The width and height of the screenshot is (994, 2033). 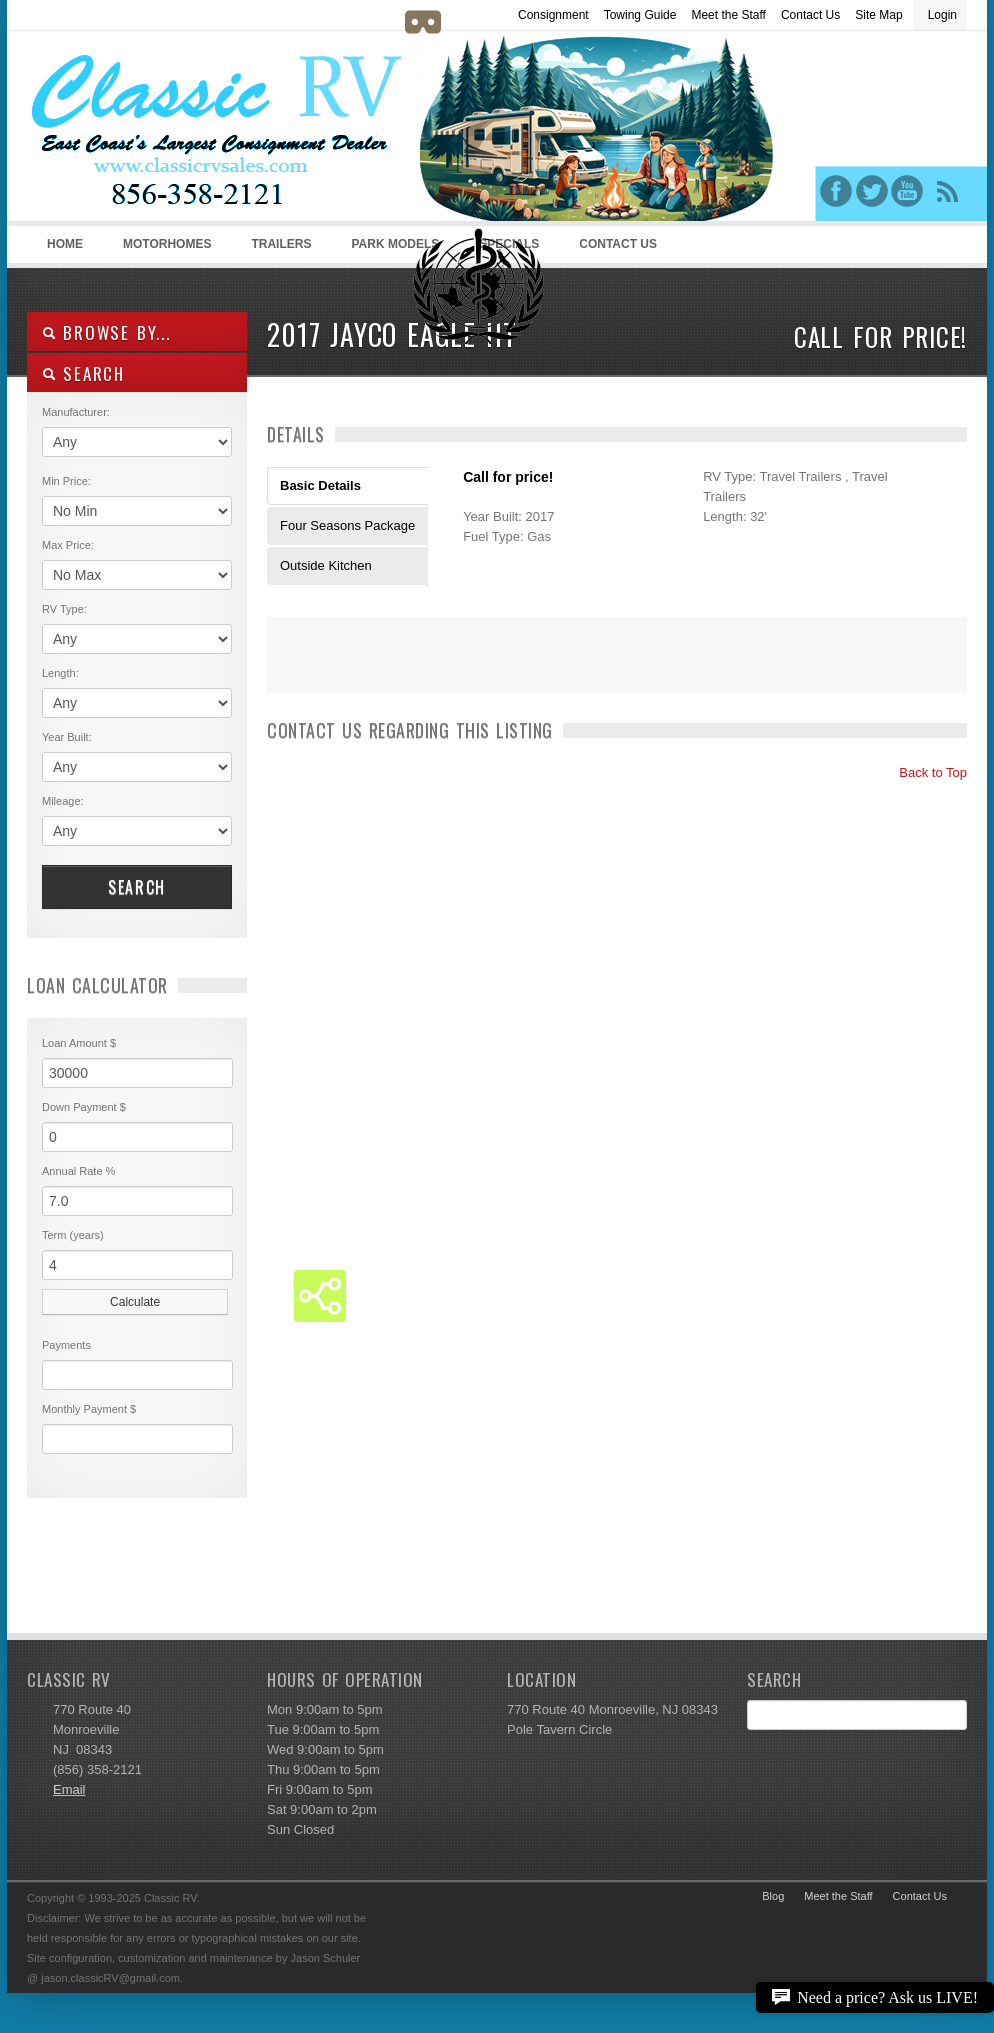 I want to click on view on stackshare, so click(x=320, y=1296).